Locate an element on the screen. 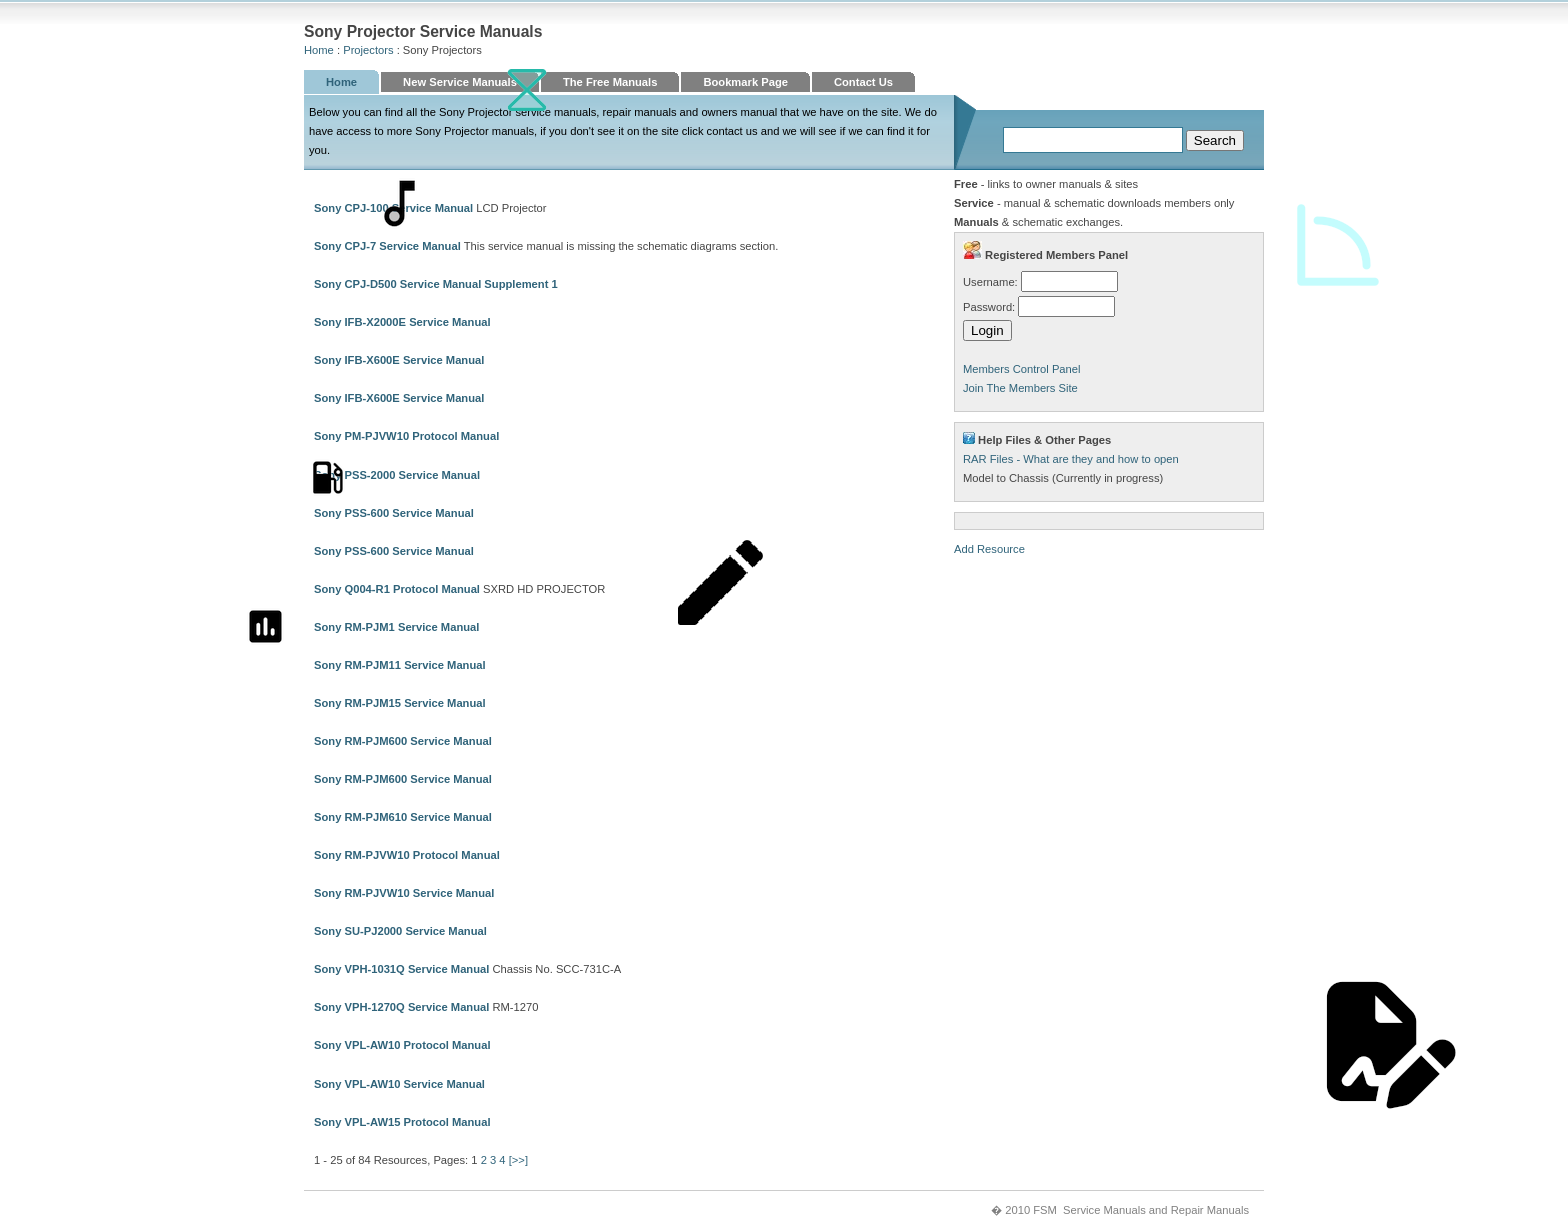 This screenshot has width=1568, height=1225. indicates loading or processing in progress is located at coordinates (527, 90).